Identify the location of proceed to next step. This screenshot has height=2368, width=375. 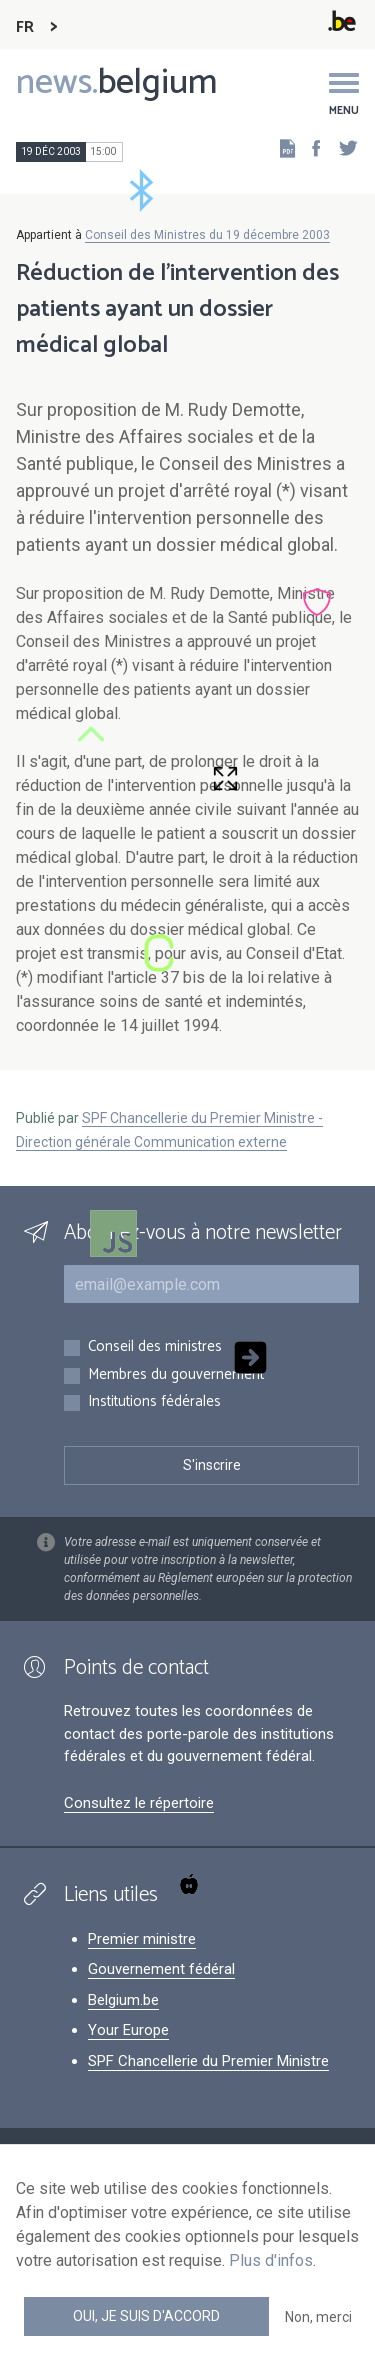
(250, 1357).